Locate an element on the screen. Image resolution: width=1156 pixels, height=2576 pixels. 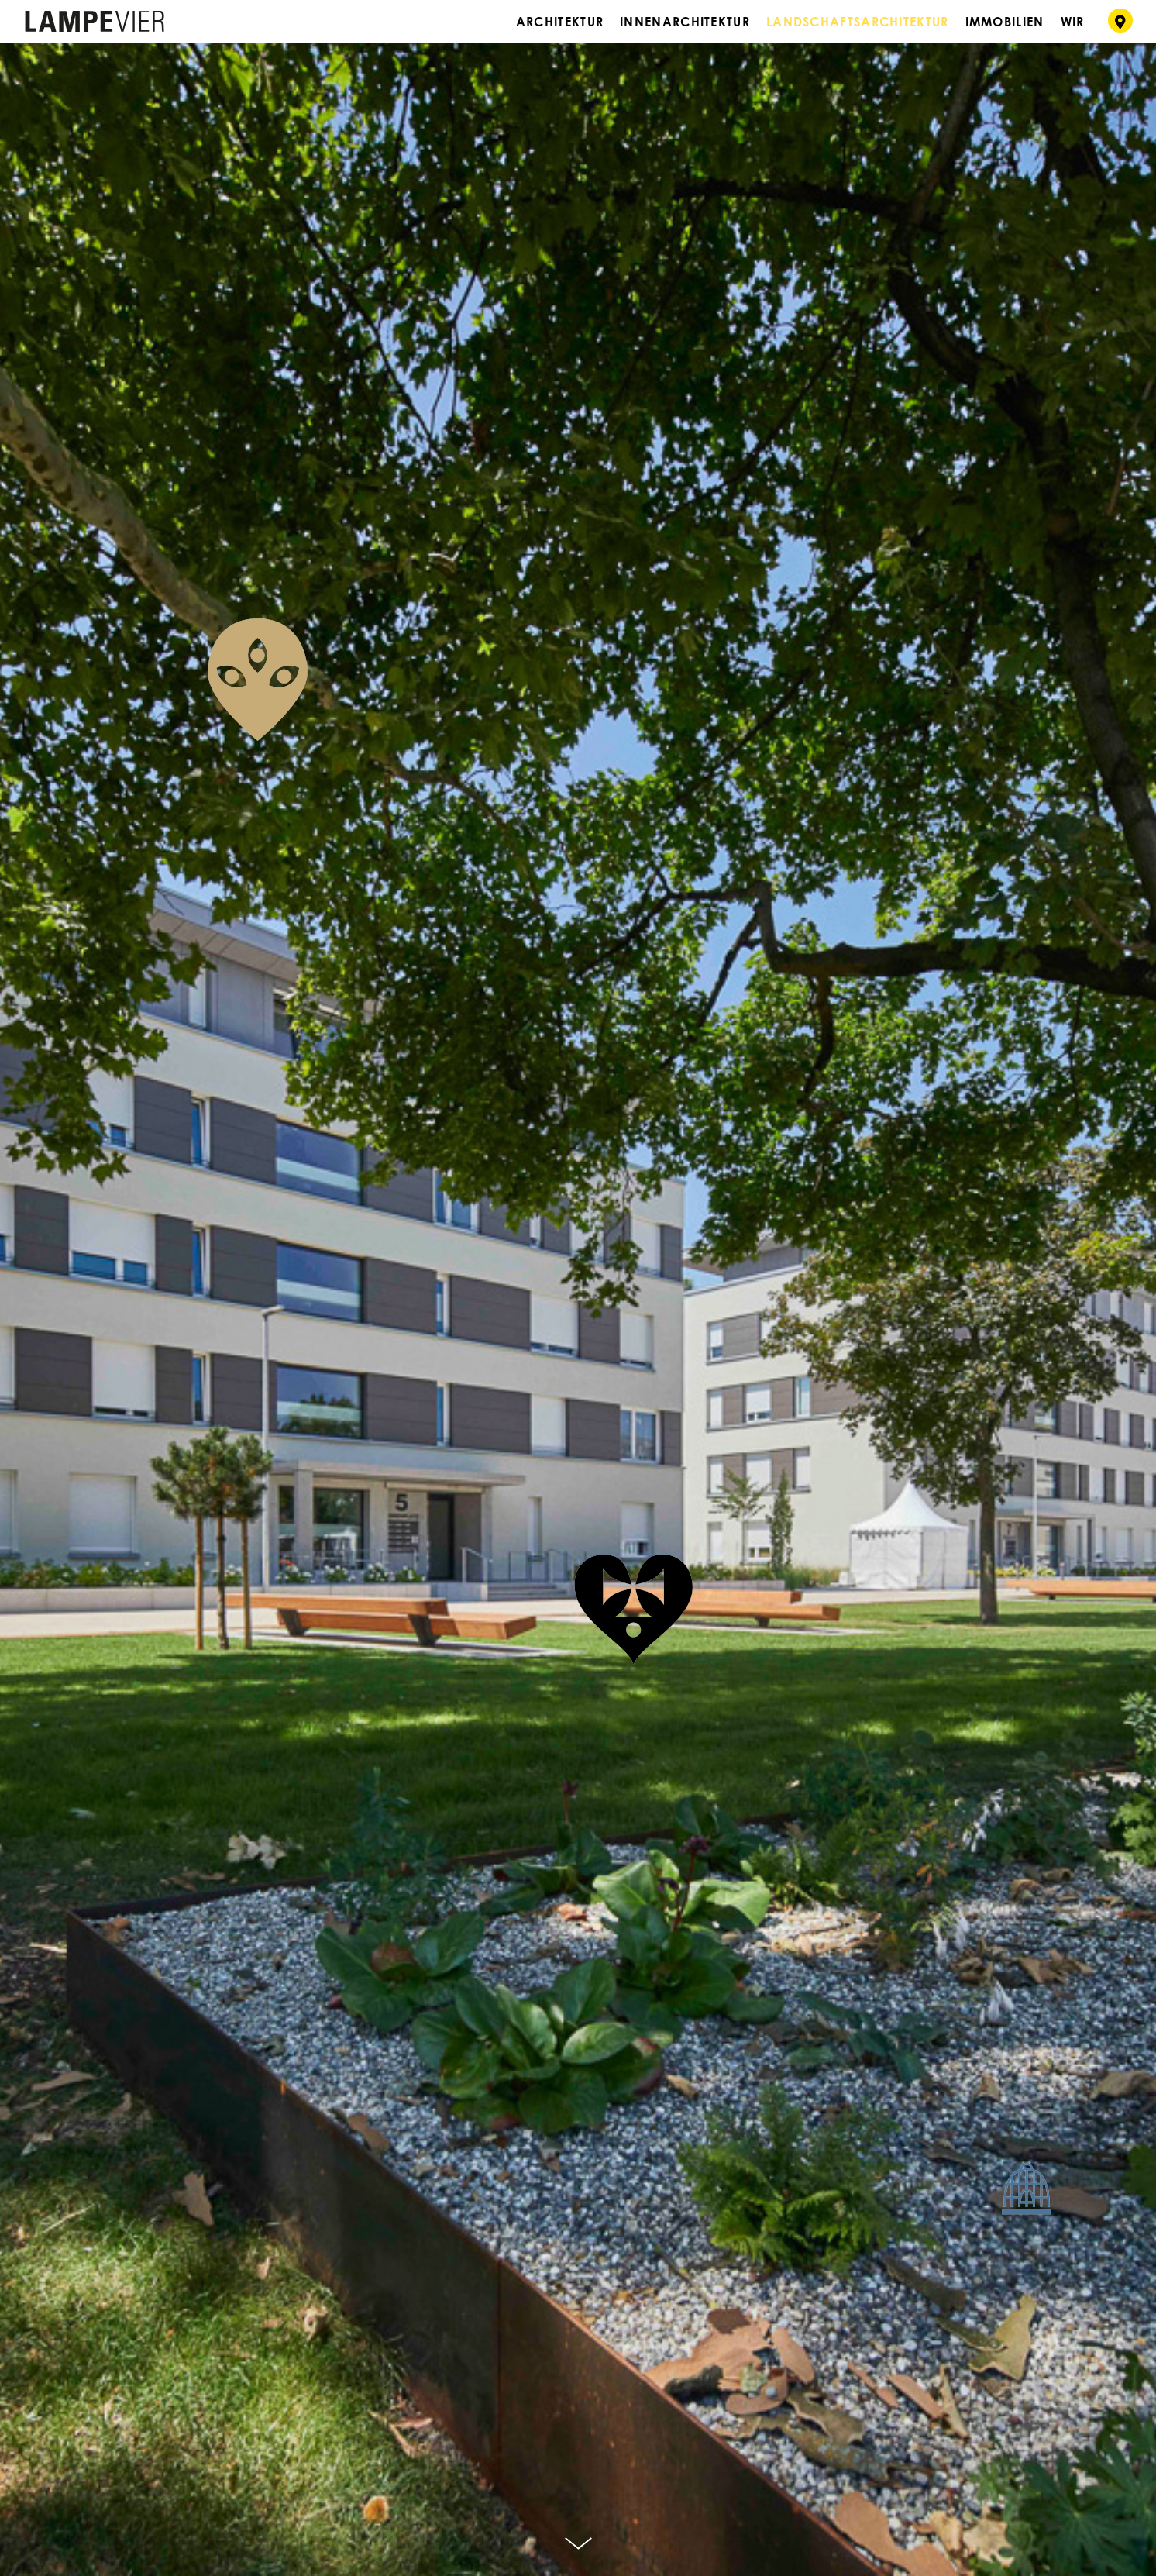
bird cage item or decoration in a game inventory is located at coordinates (1027, 2189).